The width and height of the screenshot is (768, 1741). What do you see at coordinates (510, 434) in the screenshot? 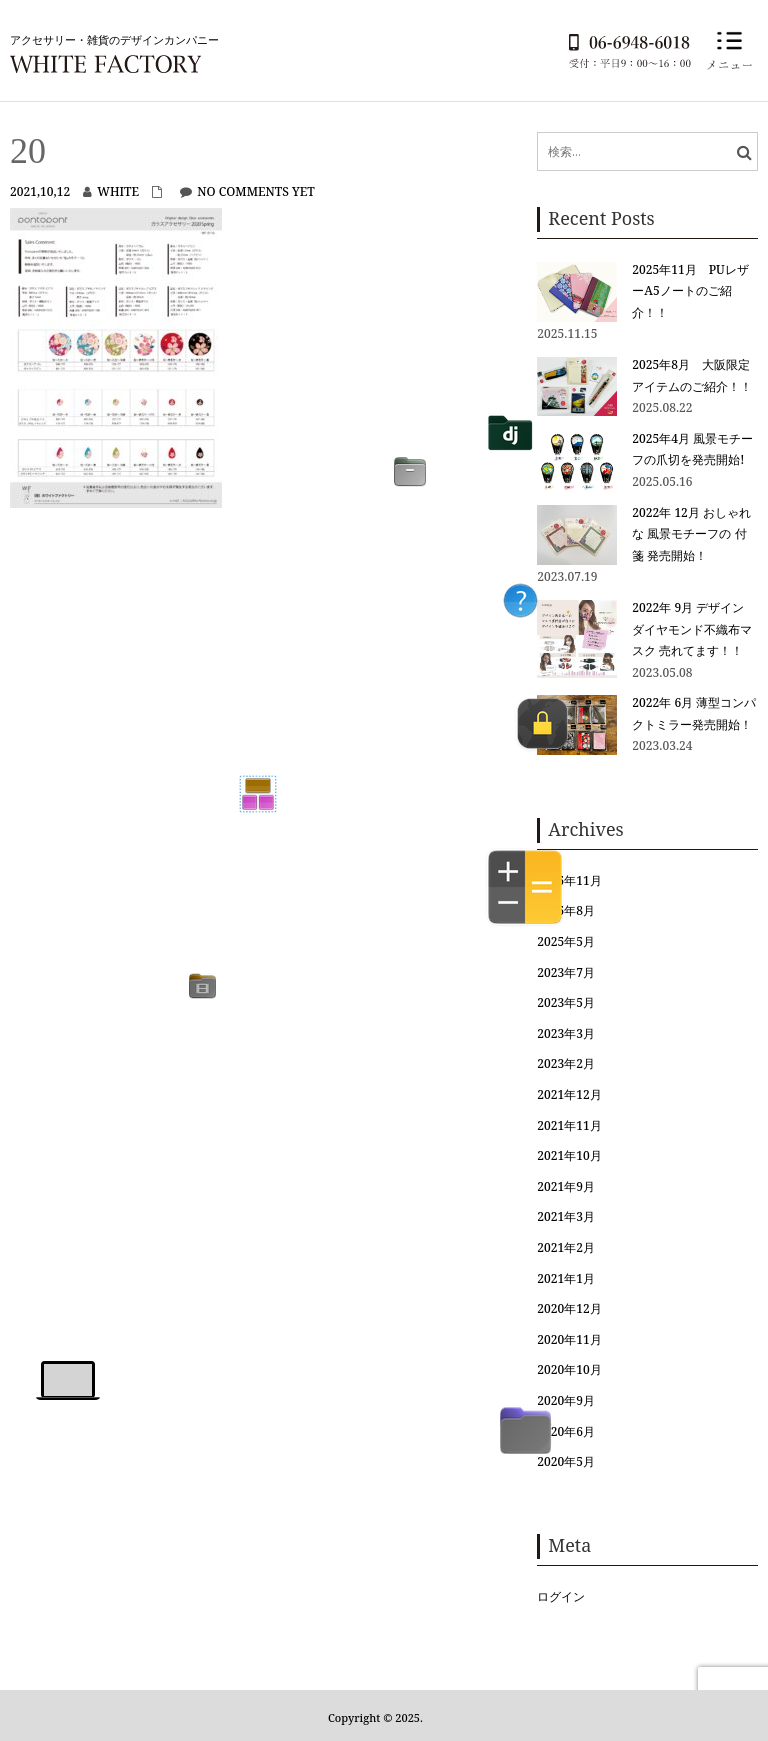
I see `folder containing django project files` at bounding box center [510, 434].